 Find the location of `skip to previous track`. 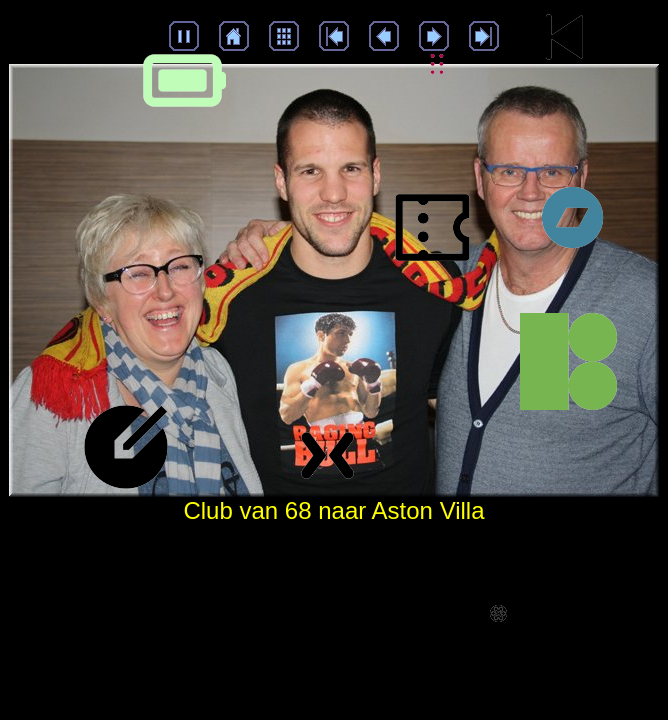

skip to previous track is located at coordinates (563, 37).